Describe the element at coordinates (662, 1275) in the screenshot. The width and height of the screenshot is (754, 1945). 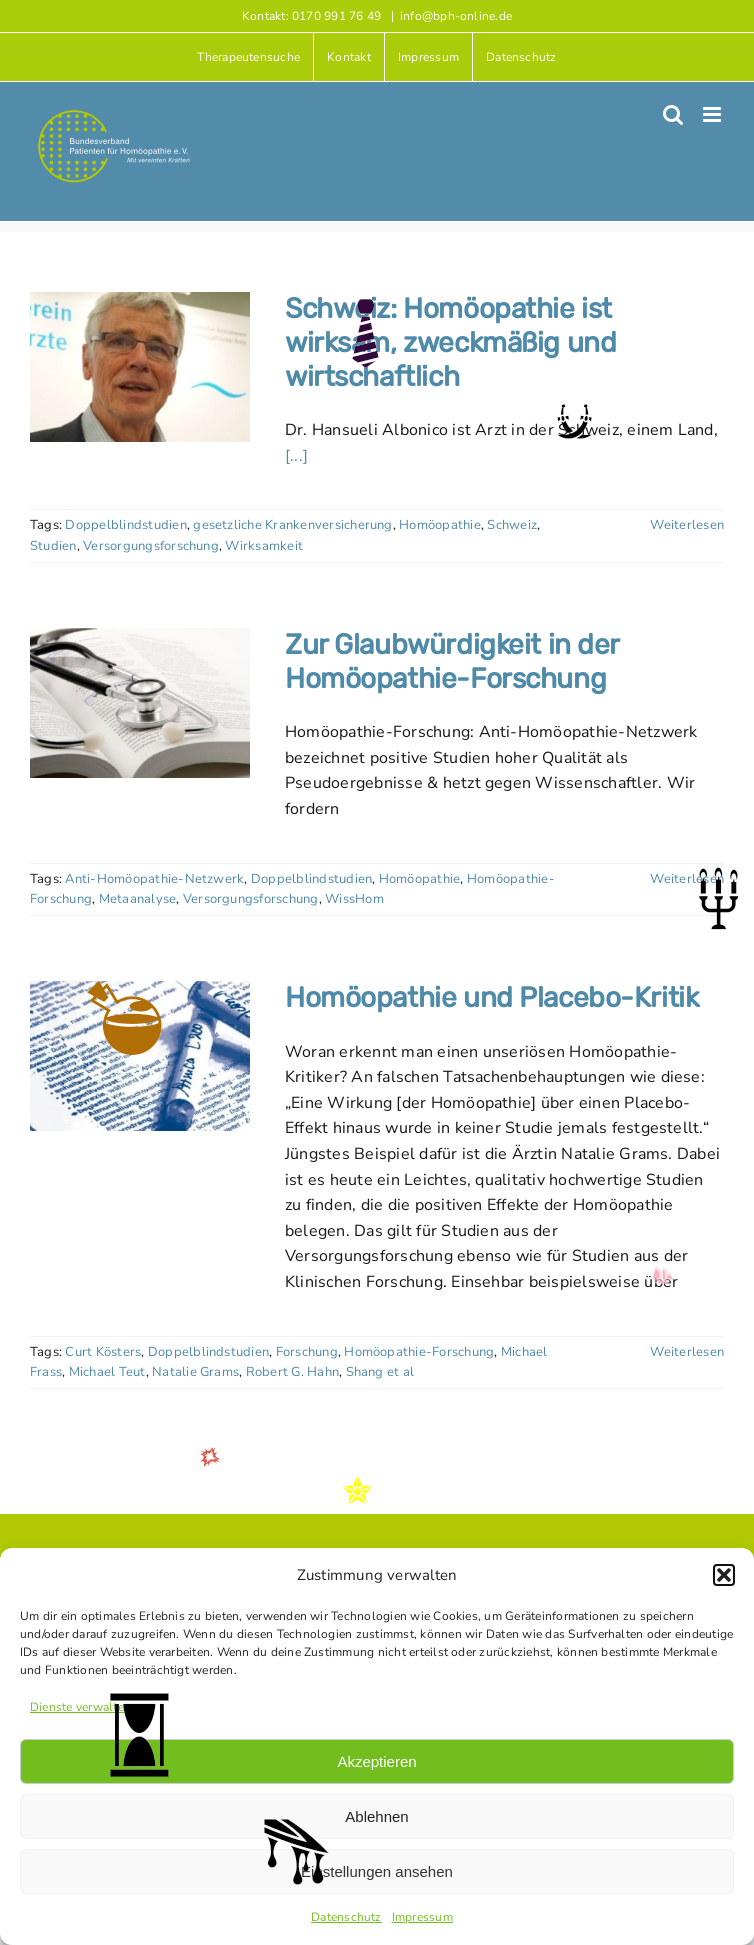
I see `fishing activity or minigame` at that location.